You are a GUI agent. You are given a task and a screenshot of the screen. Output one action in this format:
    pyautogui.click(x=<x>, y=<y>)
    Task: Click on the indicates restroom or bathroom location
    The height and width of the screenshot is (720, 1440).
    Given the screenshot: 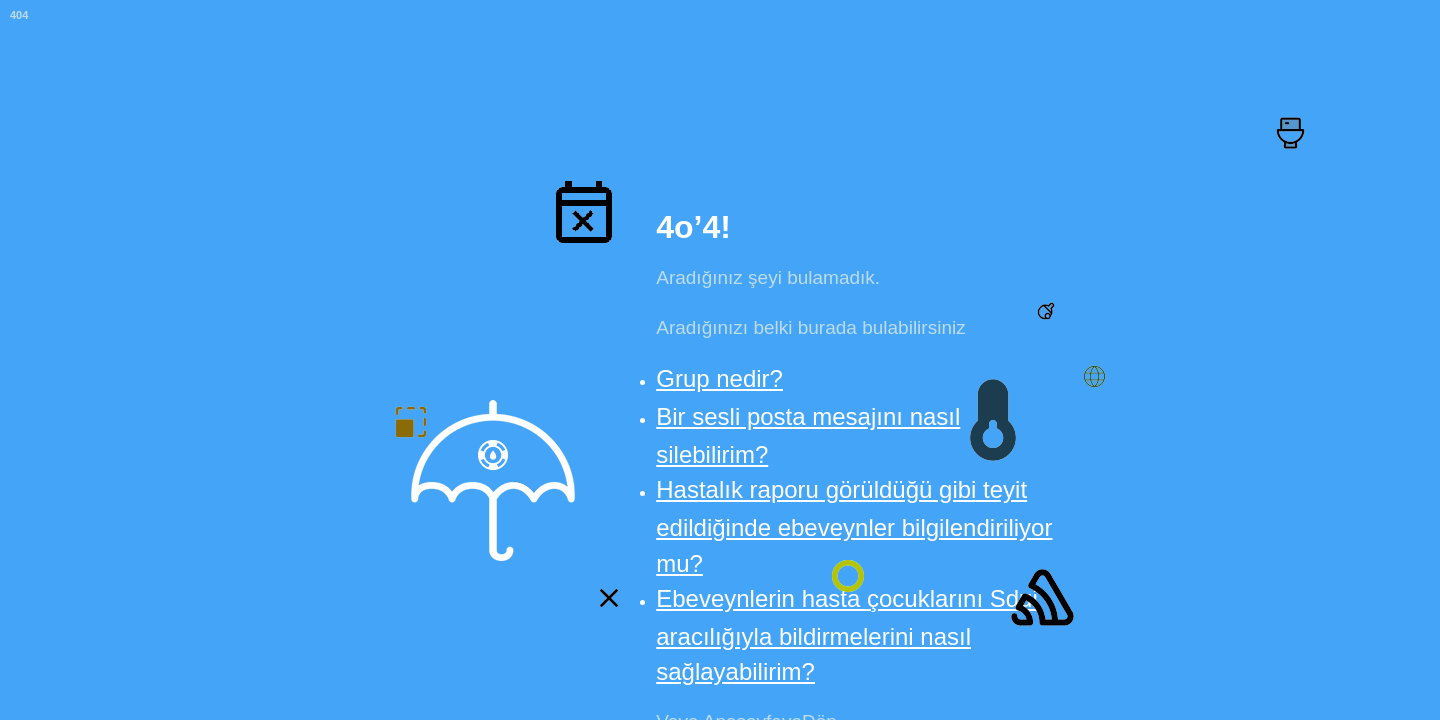 What is the action you would take?
    pyautogui.click(x=1290, y=132)
    